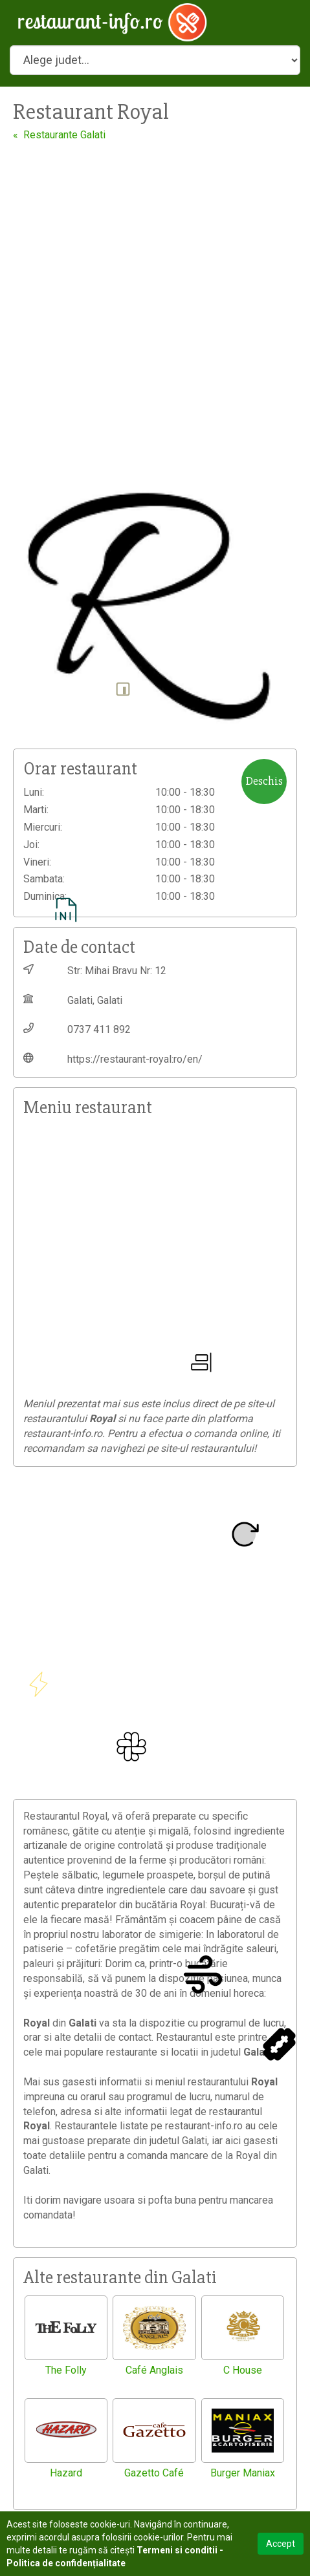  I want to click on indicates current wind conditions, so click(203, 1974).